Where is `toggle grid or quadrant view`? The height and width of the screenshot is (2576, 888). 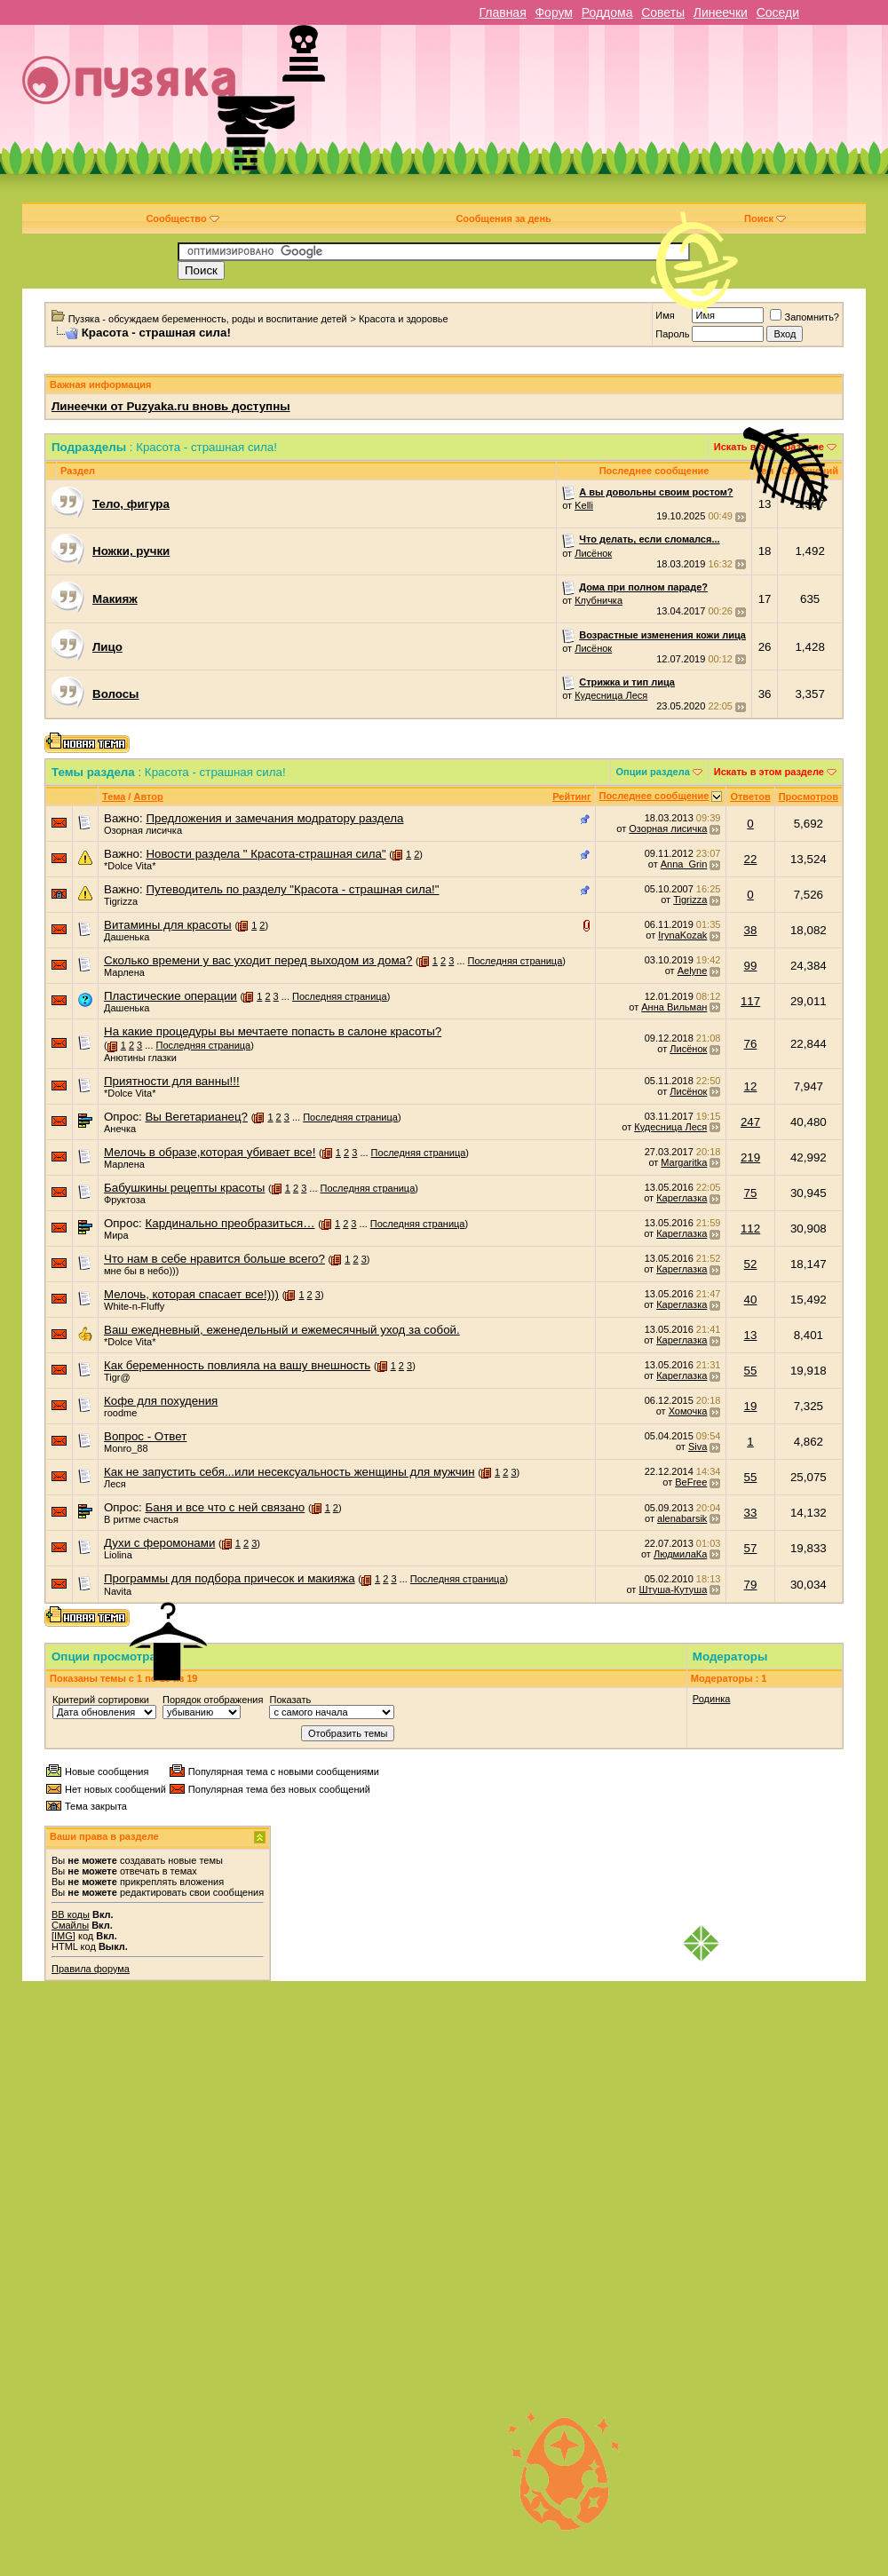 toggle grid or quadrant view is located at coordinates (701, 1943).